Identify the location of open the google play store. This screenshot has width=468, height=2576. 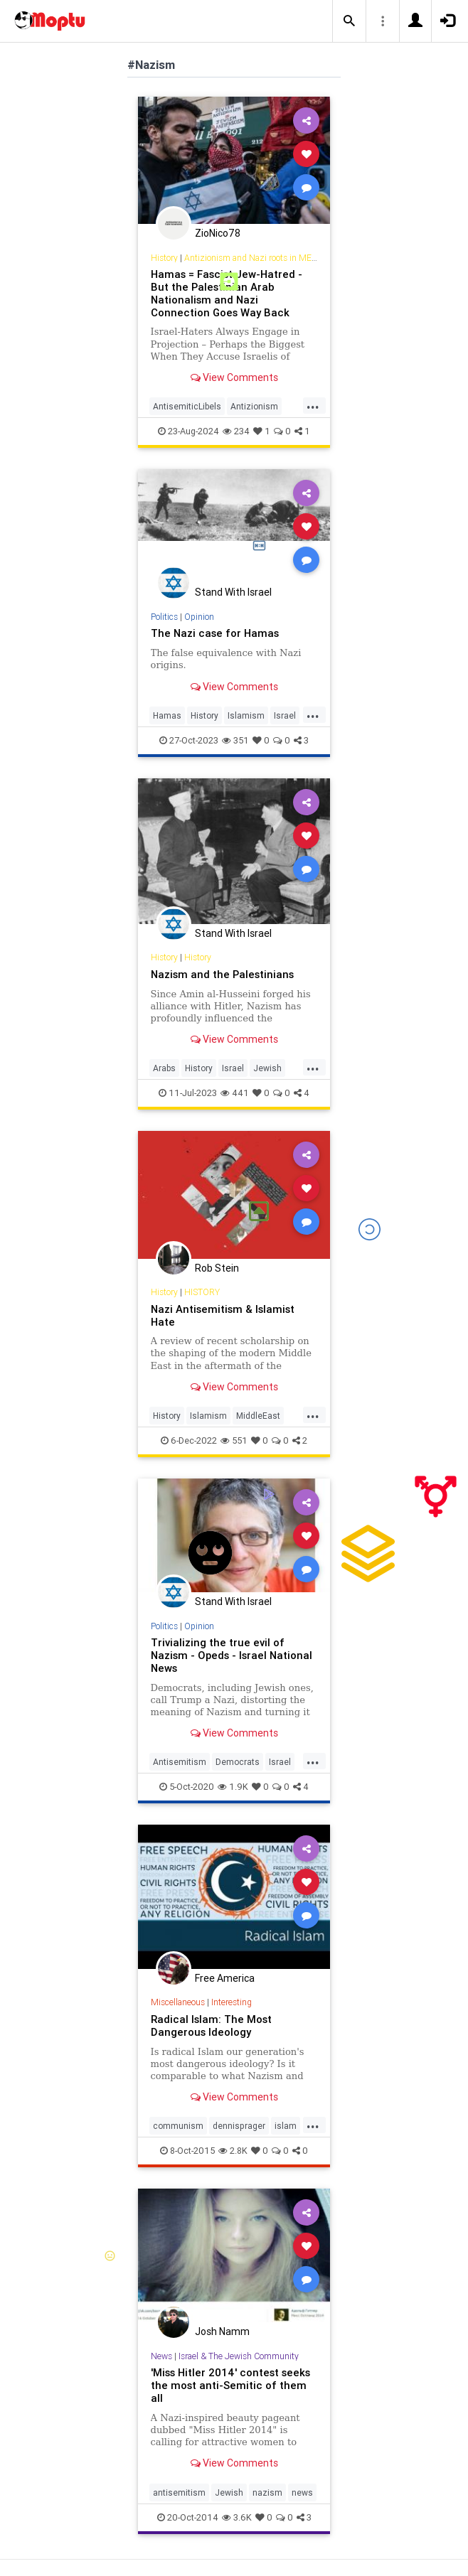
(268, 1494).